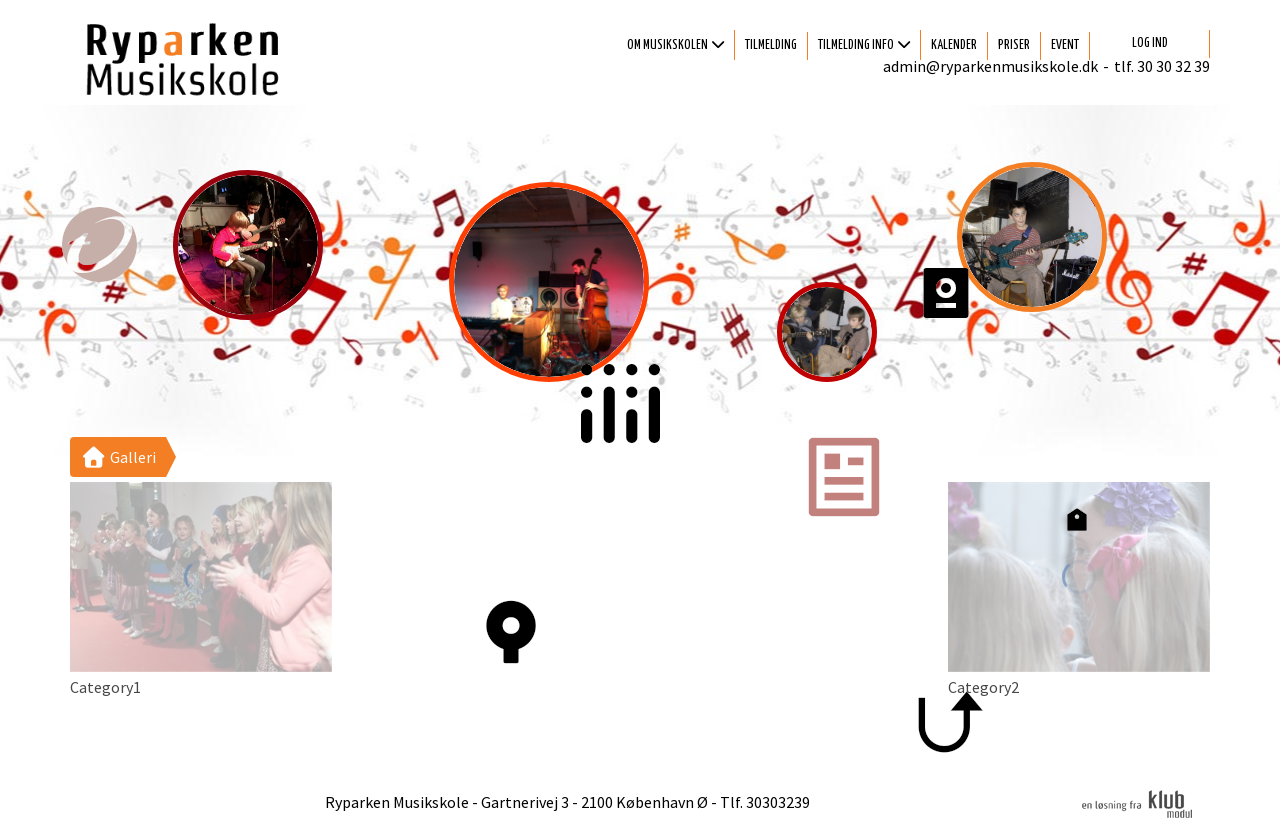  I want to click on trend micro logo, so click(99, 244).